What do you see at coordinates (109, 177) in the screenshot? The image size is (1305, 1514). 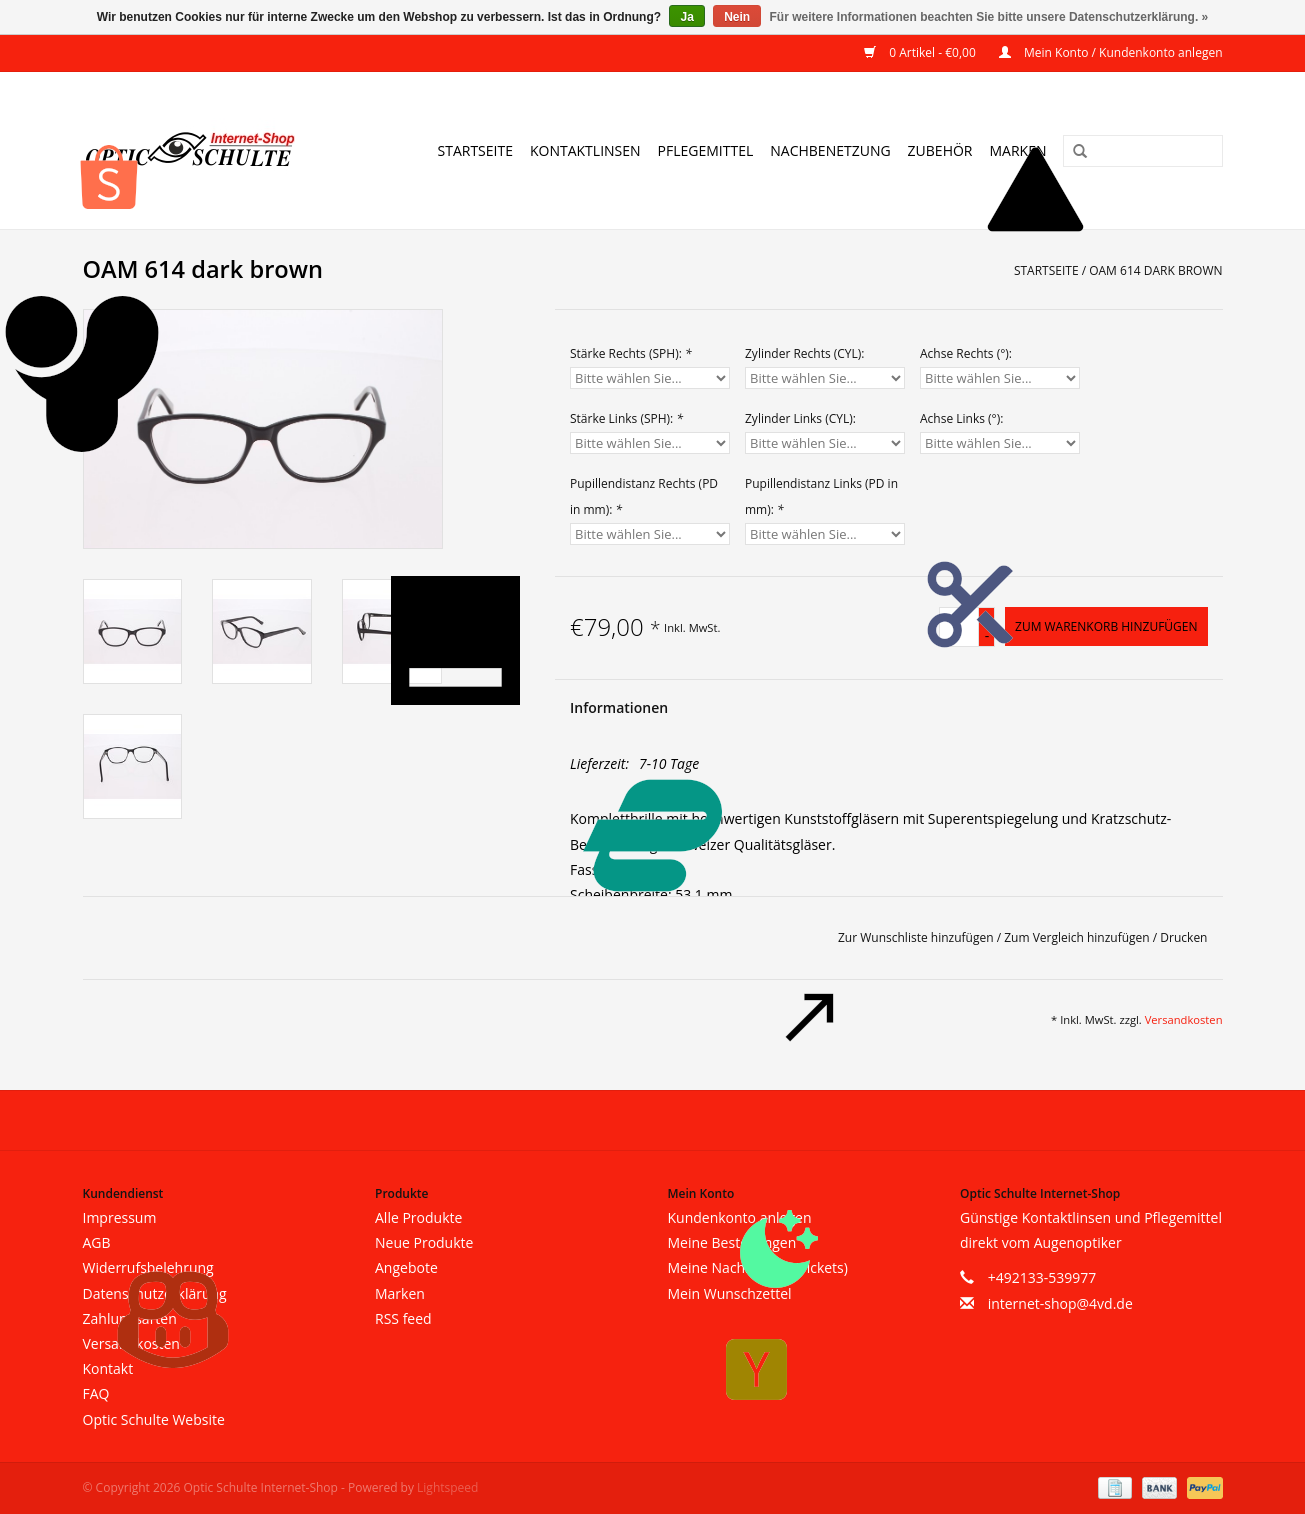 I see `open the Shopee shopping app` at bounding box center [109, 177].